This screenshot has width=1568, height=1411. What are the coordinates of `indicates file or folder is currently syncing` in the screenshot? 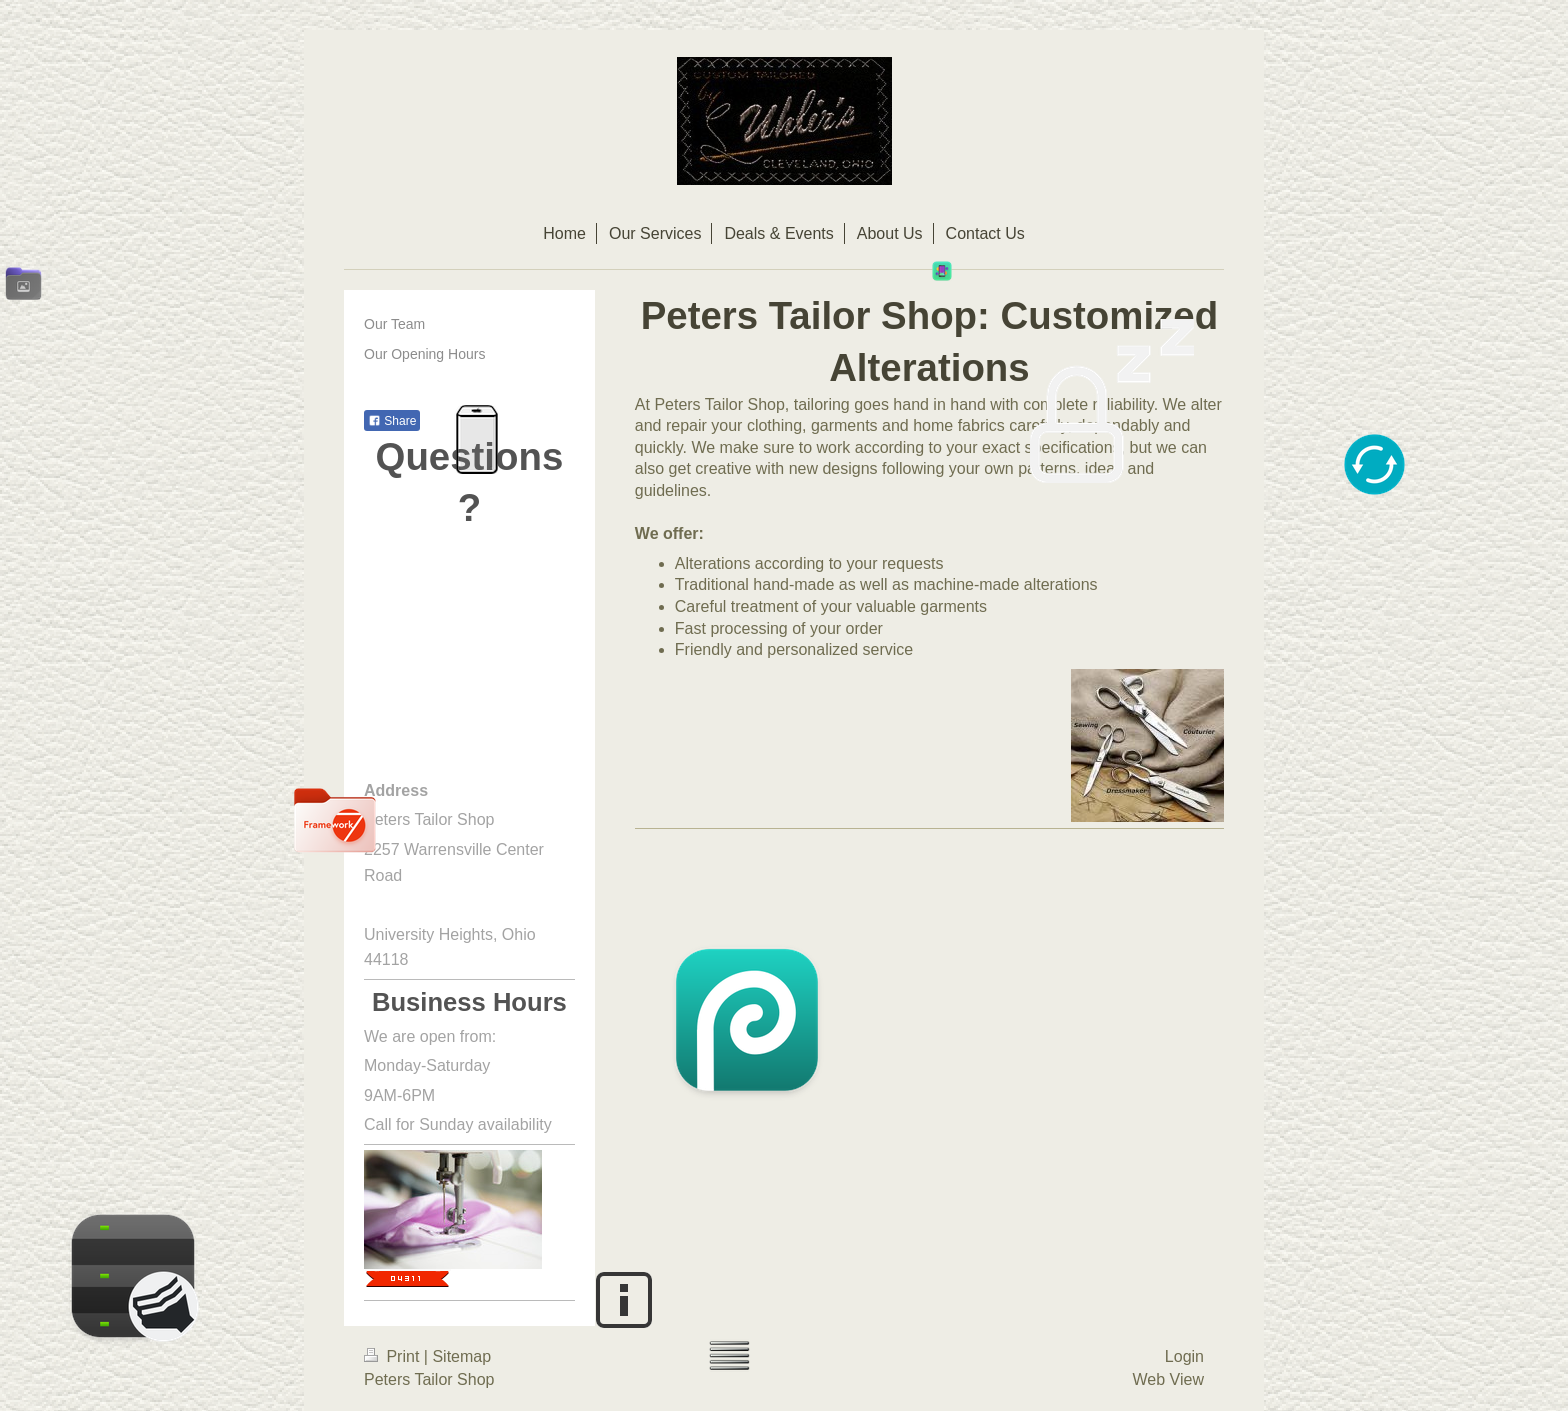 It's located at (1374, 464).